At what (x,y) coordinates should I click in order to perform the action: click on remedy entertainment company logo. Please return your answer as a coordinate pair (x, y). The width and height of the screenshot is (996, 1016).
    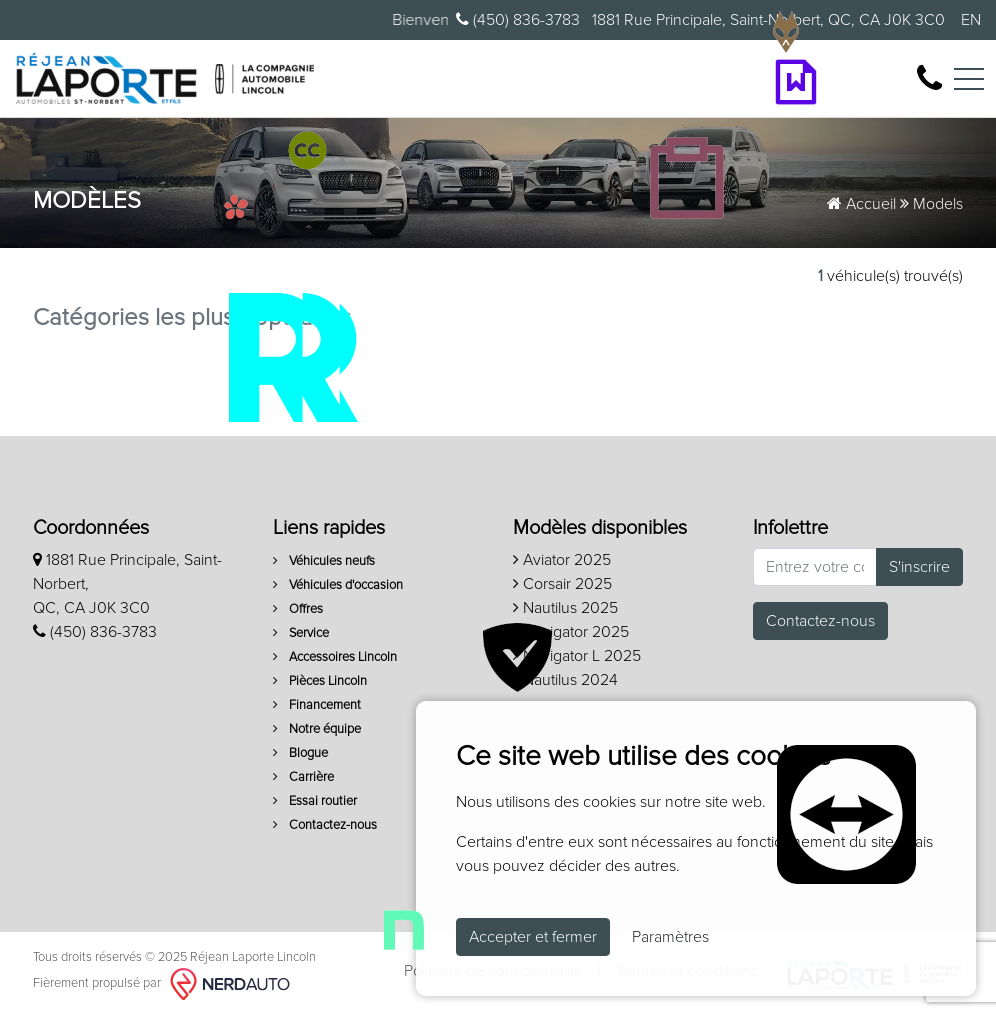
    Looking at the image, I should click on (293, 357).